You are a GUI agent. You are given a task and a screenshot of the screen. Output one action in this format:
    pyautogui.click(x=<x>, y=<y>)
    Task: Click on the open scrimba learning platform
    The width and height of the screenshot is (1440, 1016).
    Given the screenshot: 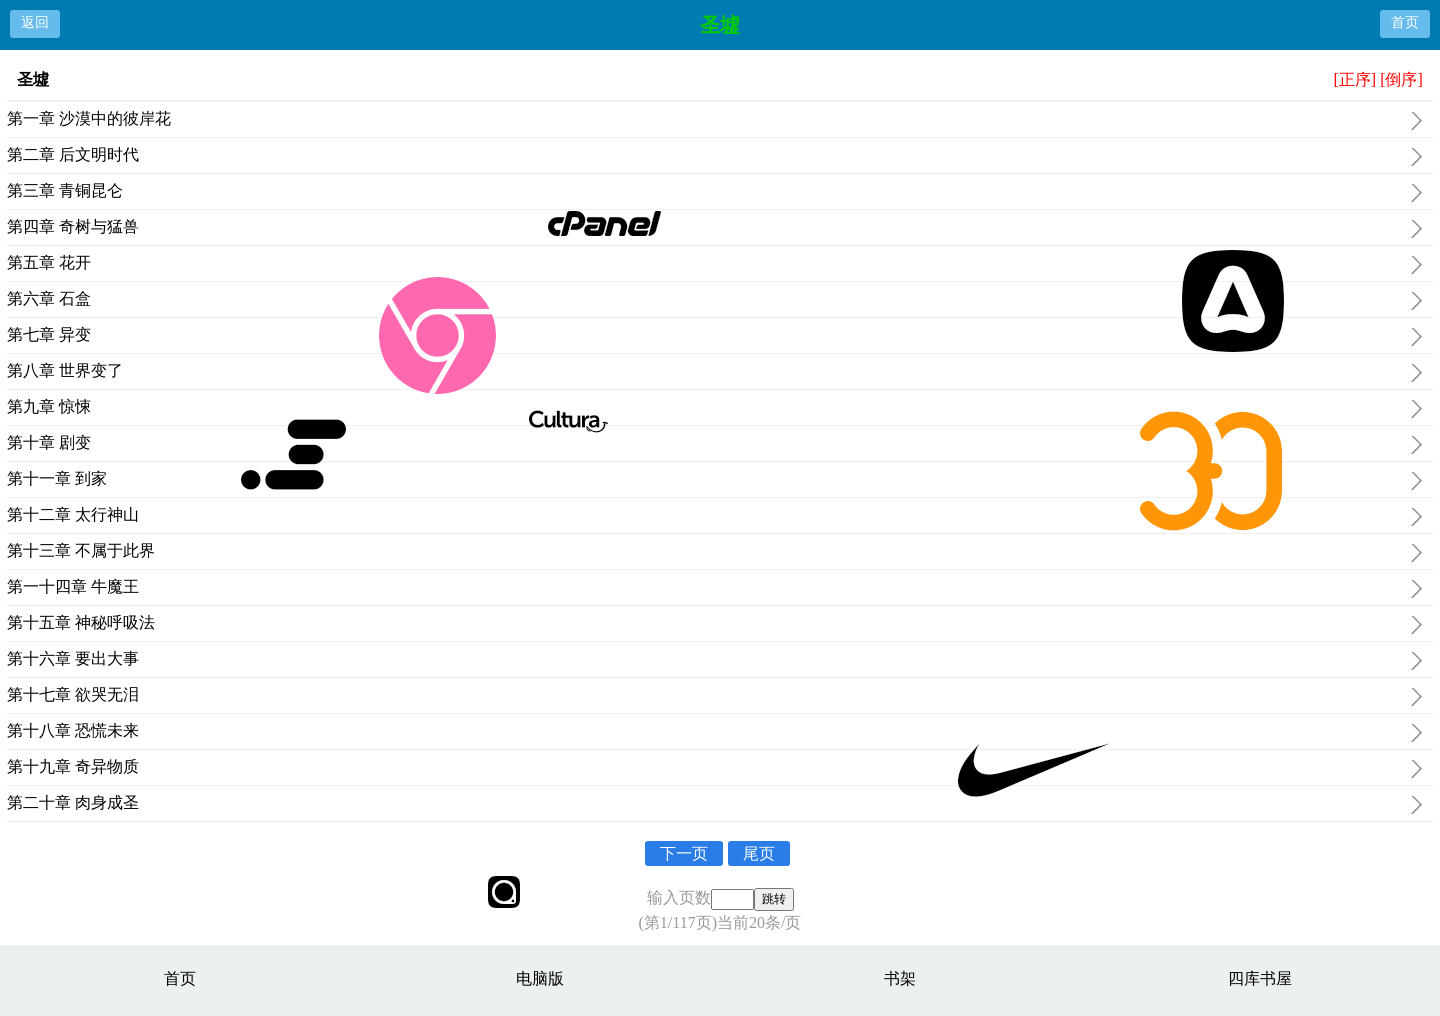 What is the action you would take?
    pyautogui.click(x=293, y=454)
    